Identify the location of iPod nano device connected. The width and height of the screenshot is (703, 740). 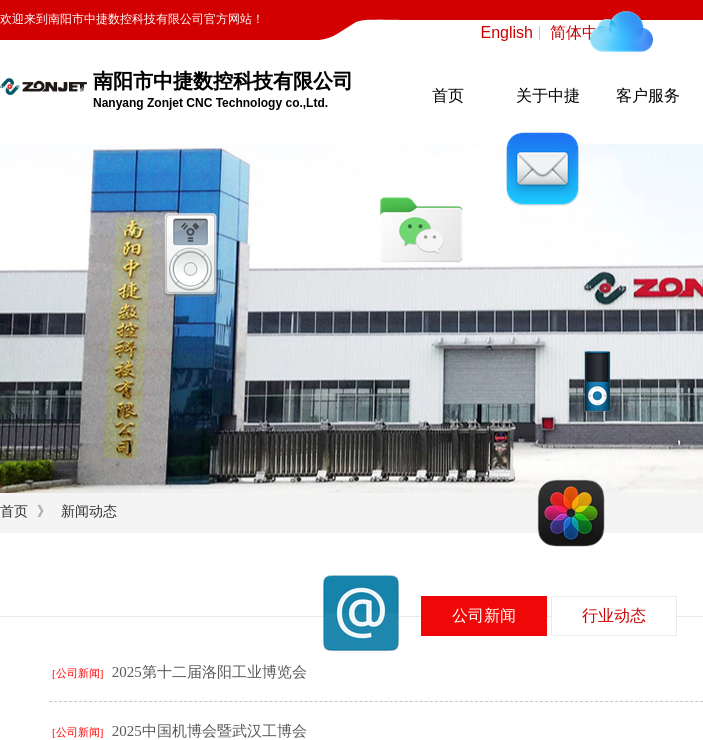
(597, 382).